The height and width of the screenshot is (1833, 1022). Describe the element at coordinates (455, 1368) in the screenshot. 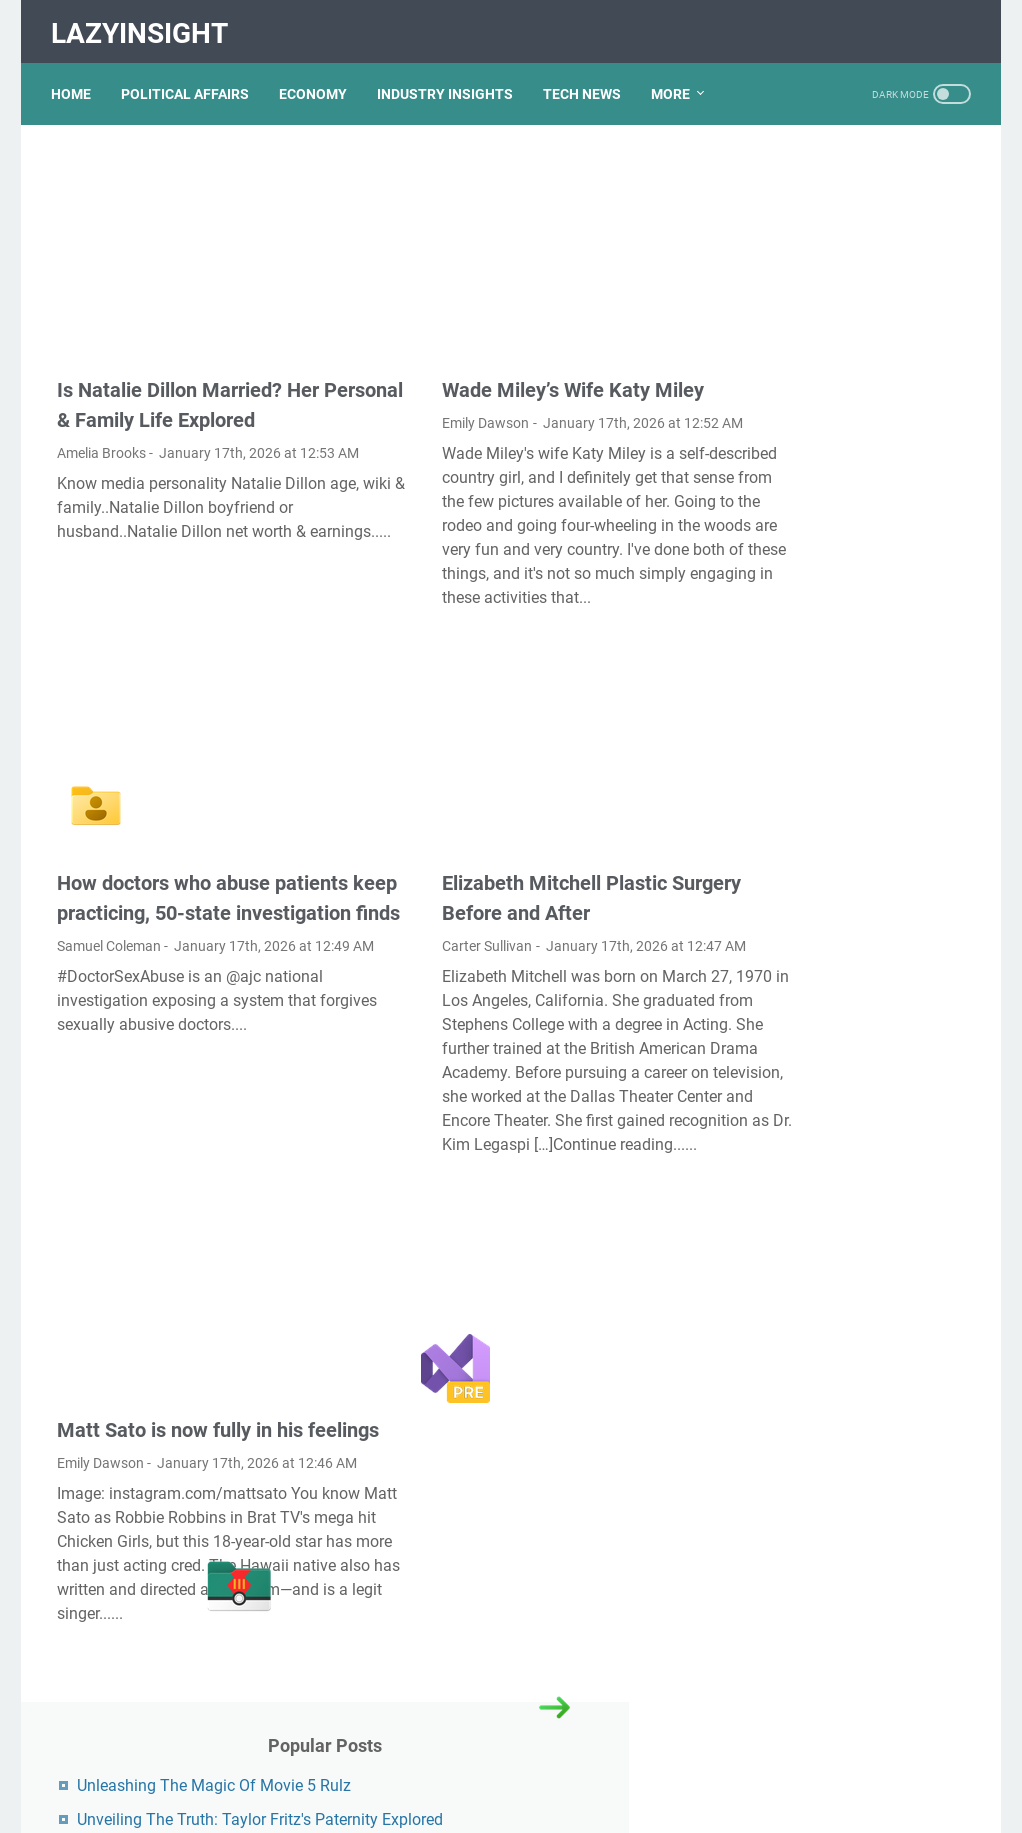

I see `open visual studio preview application` at that location.